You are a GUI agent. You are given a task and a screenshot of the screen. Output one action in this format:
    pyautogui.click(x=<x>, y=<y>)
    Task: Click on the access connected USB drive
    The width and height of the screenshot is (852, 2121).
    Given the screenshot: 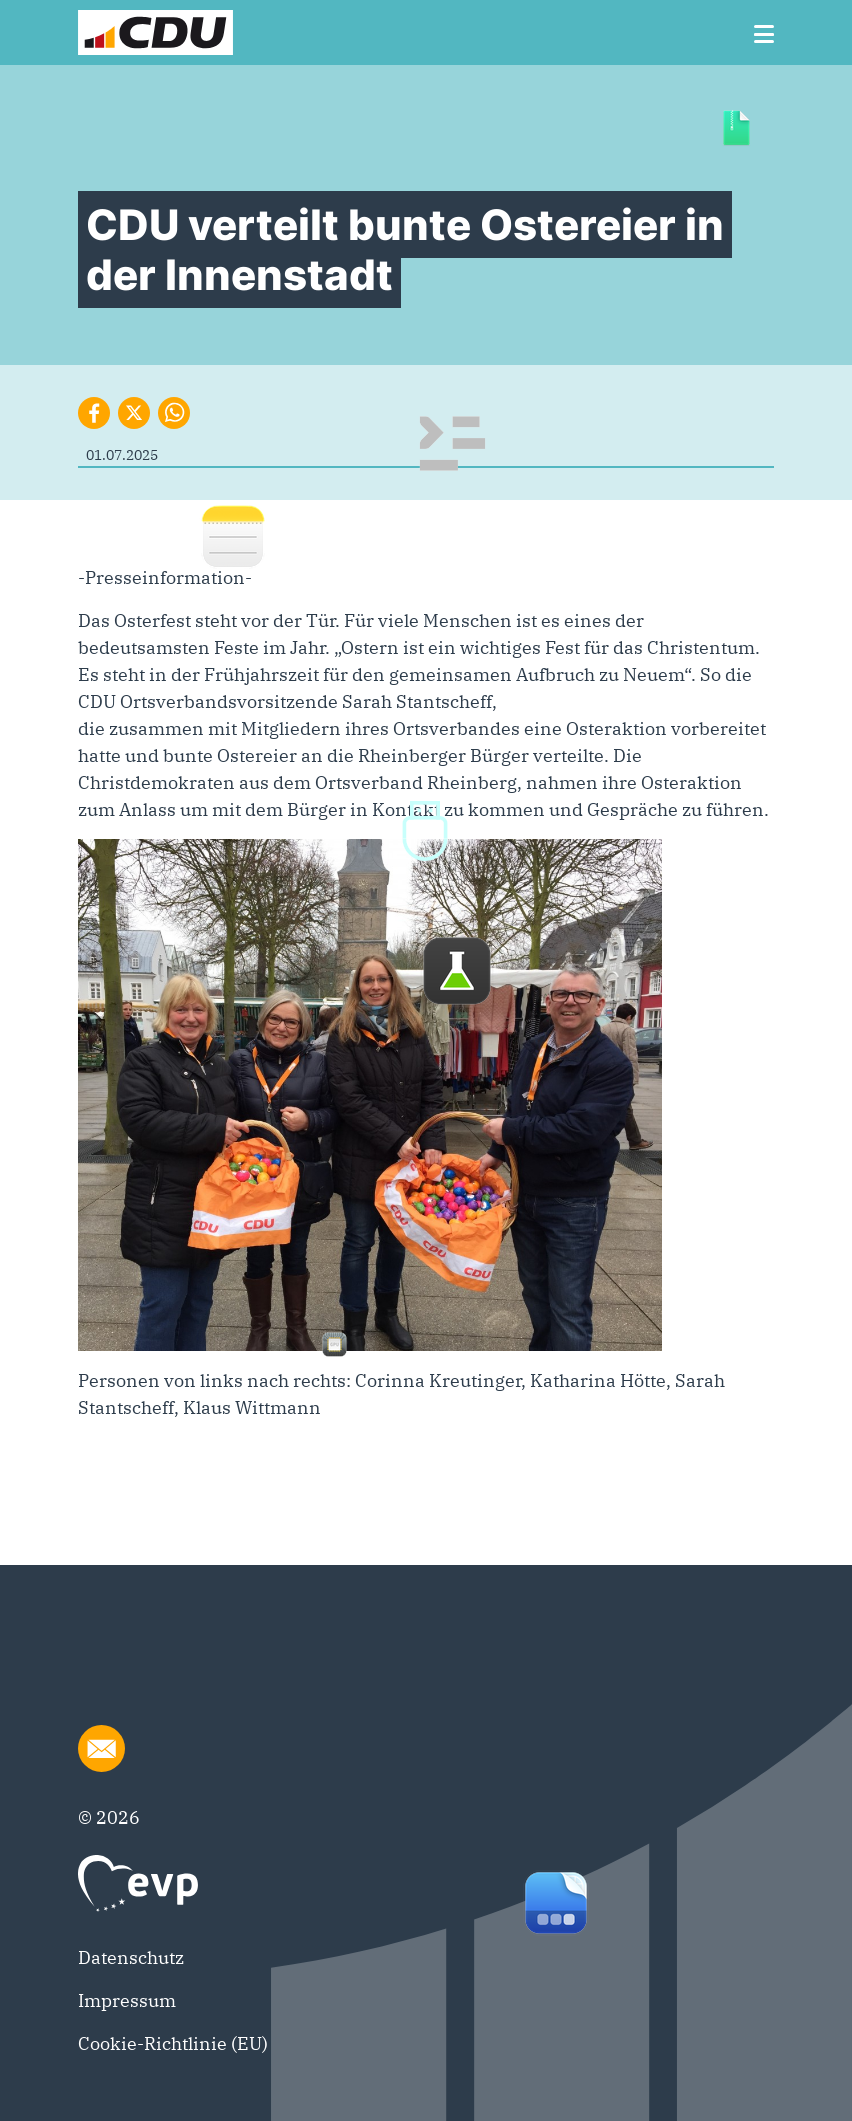 What is the action you would take?
    pyautogui.click(x=425, y=831)
    